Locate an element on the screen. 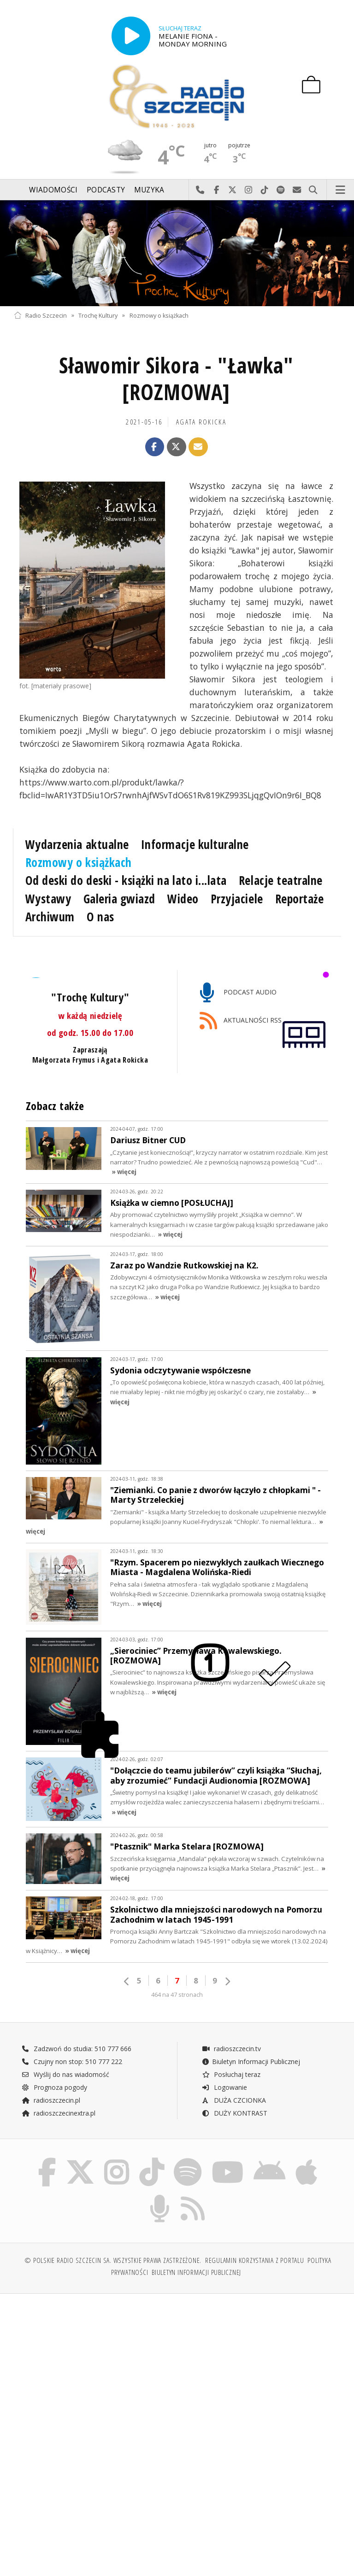 The height and width of the screenshot is (2576, 354). confirm or submit an action is located at coordinates (274, 1673).